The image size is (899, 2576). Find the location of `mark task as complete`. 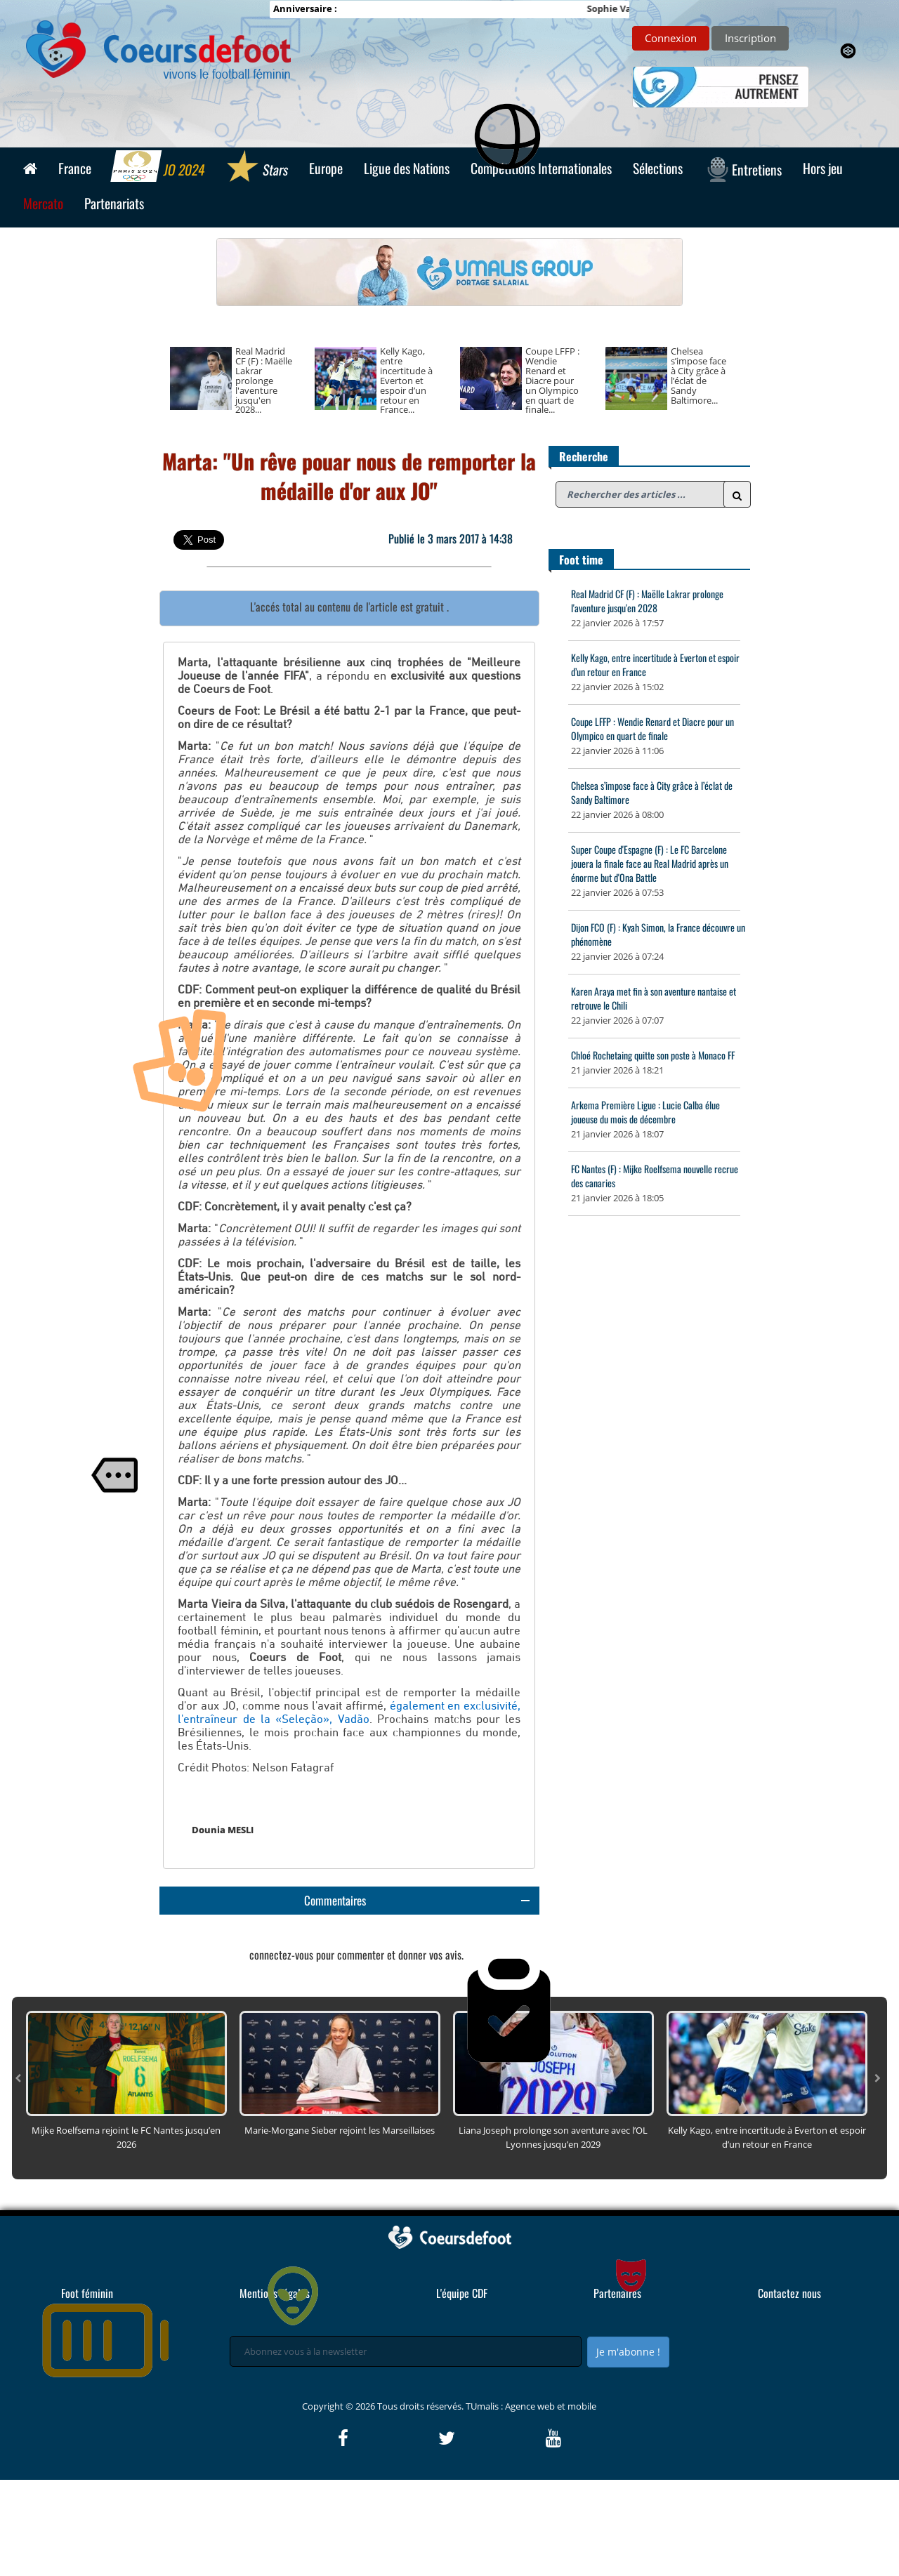

mark task as complete is located at coordinates (508, 2010).